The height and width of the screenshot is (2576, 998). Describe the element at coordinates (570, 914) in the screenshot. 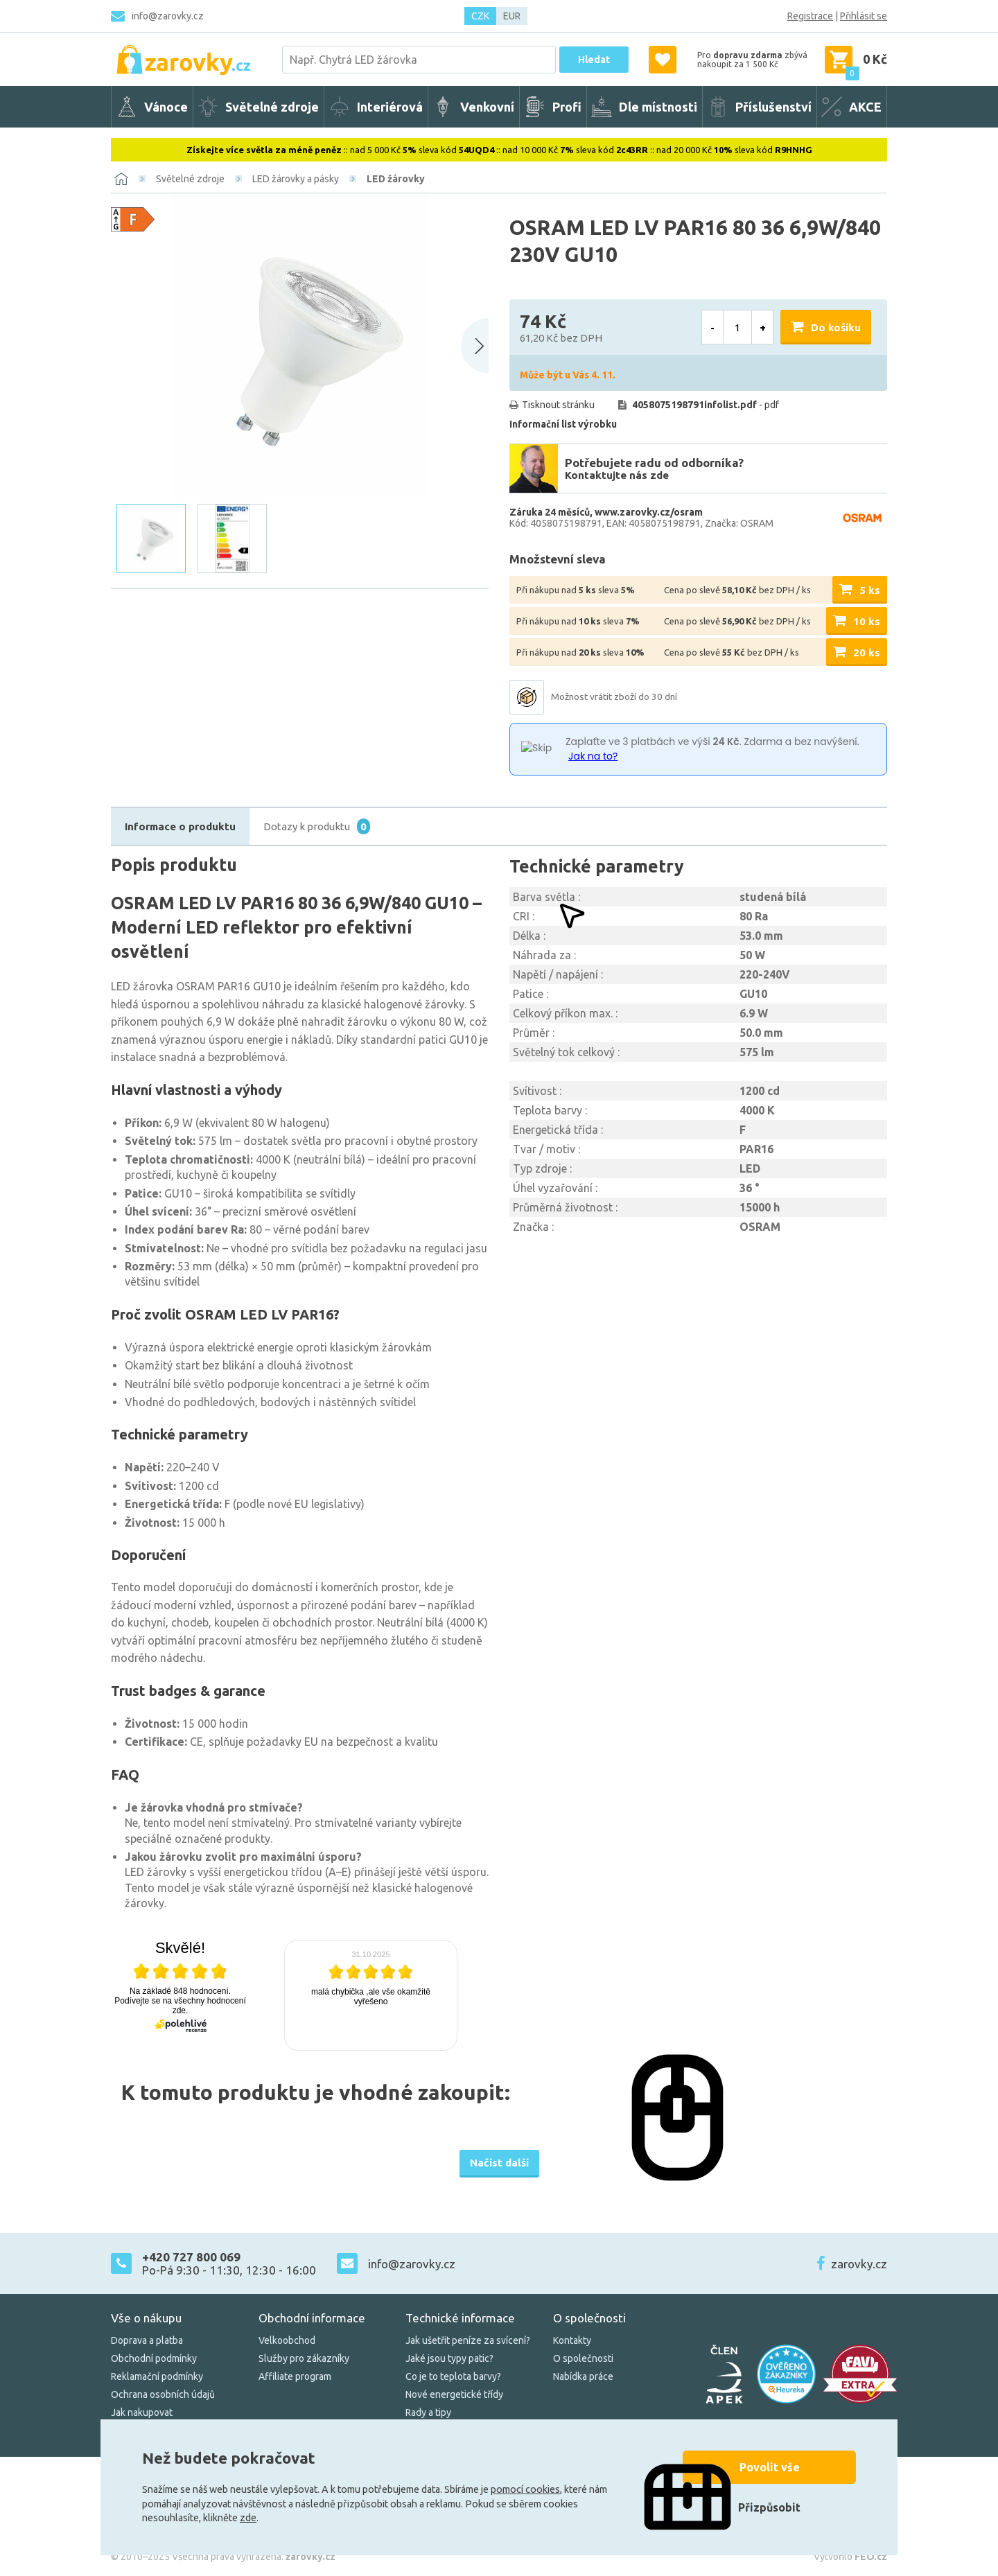

I see `tap to navigate to a destination` at that location.